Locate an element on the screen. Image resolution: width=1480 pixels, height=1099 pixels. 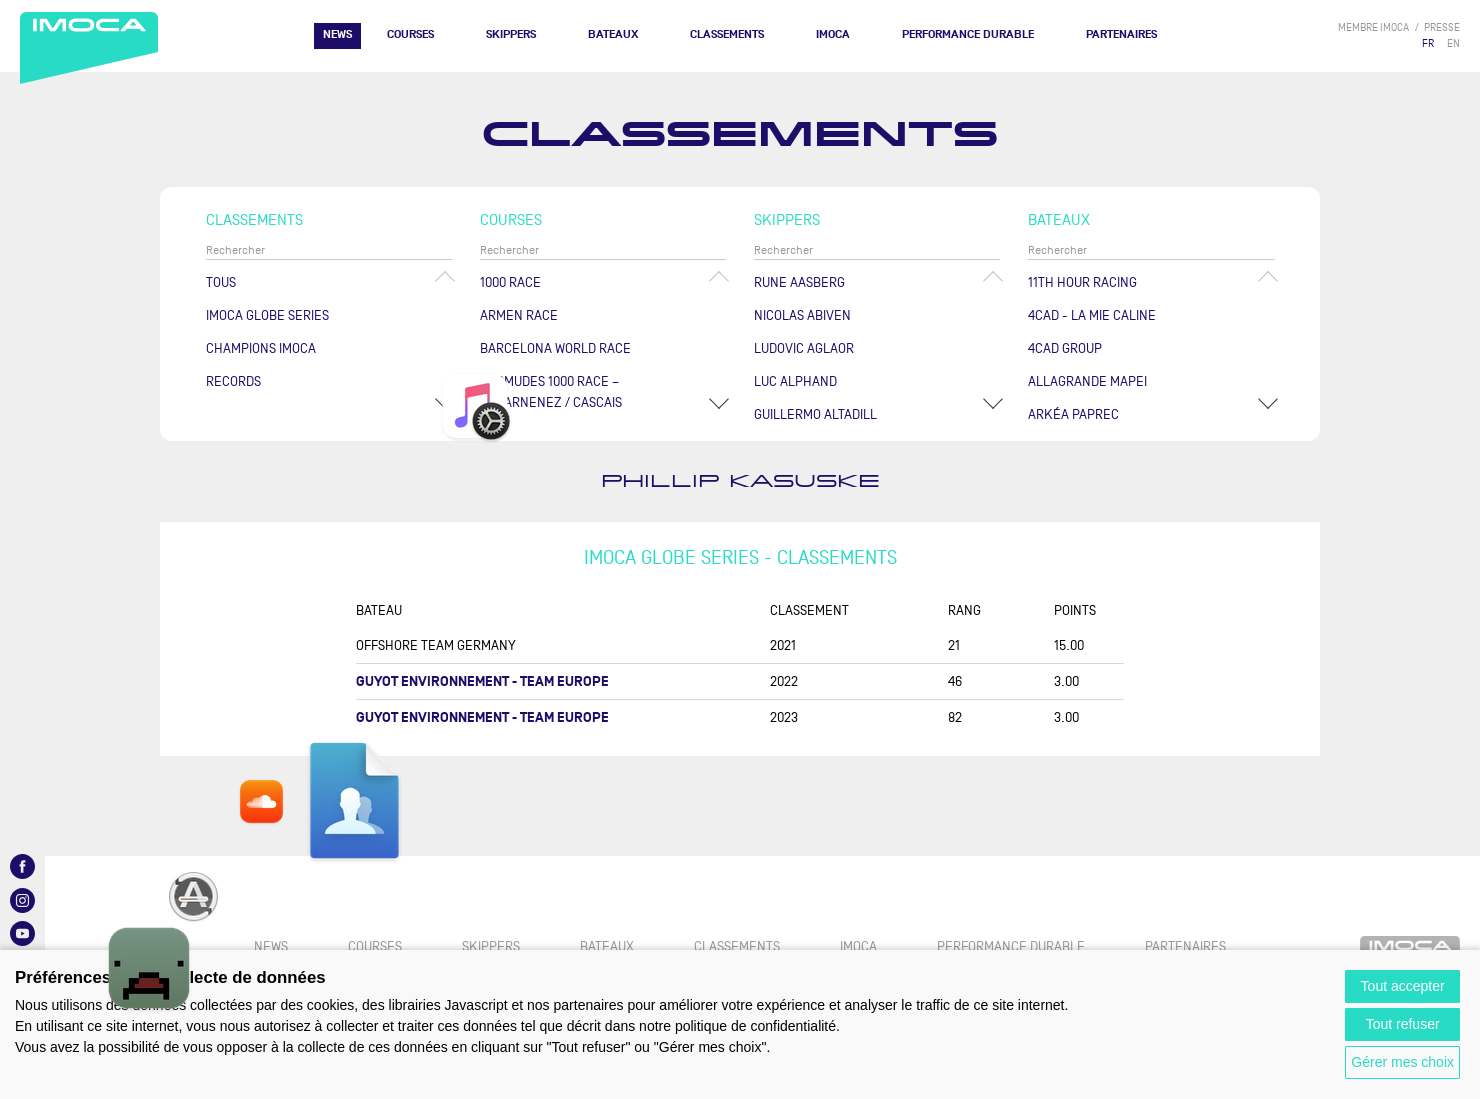
user data or contacts file is located at coordinates (354, 800).